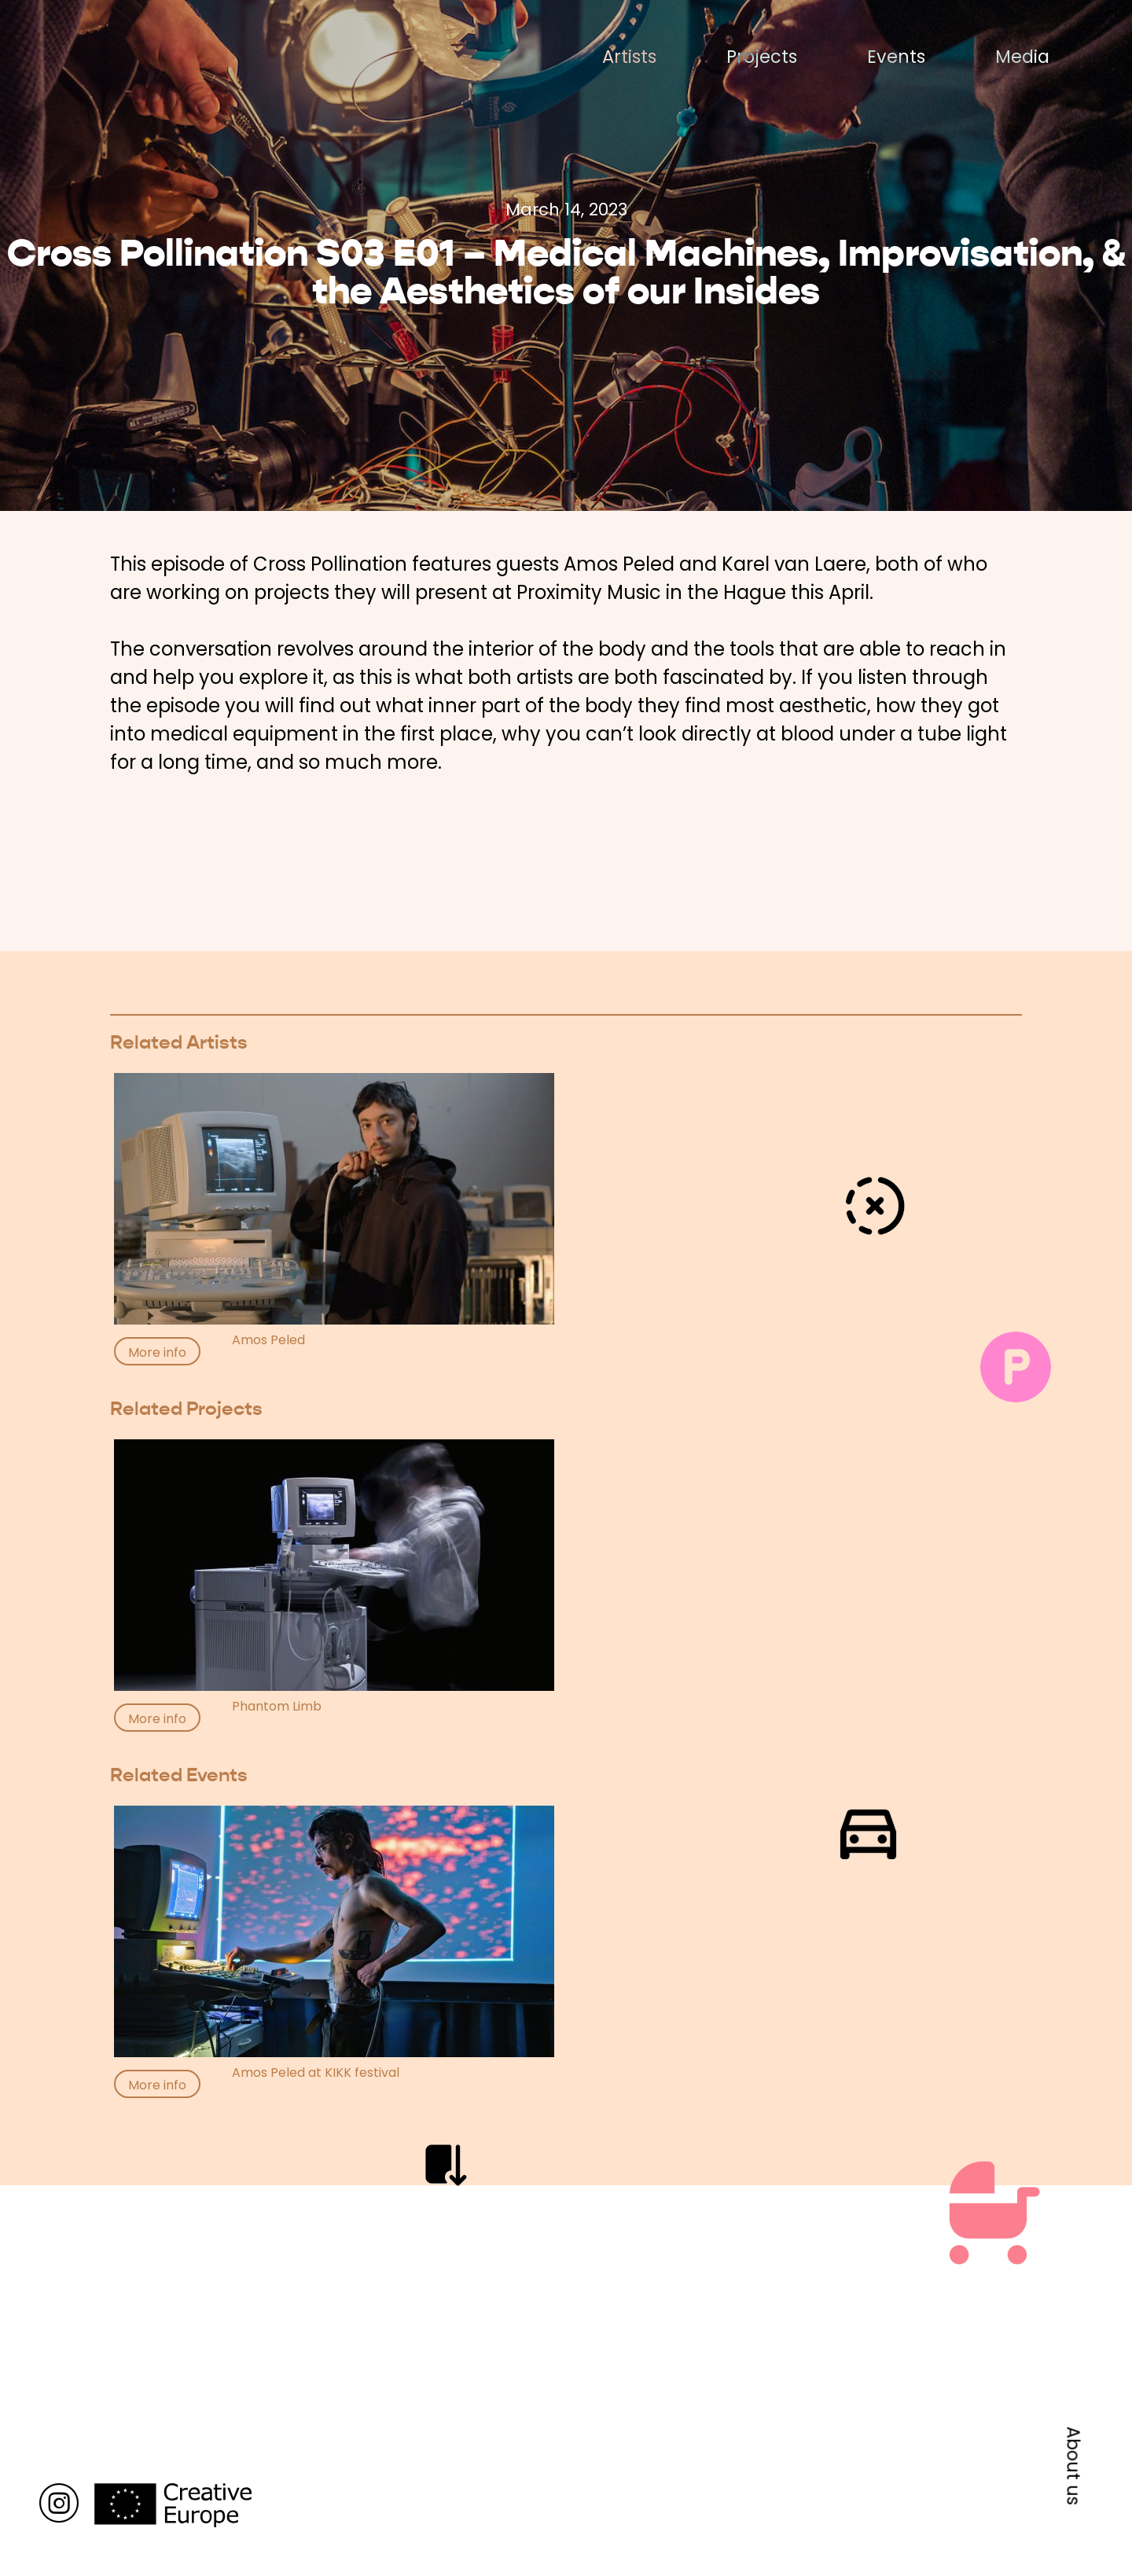 Image resolution: width=1132 pixels, height=2576 pixels. I want to click on access baby or parenting-related features, so click(988, 2213).